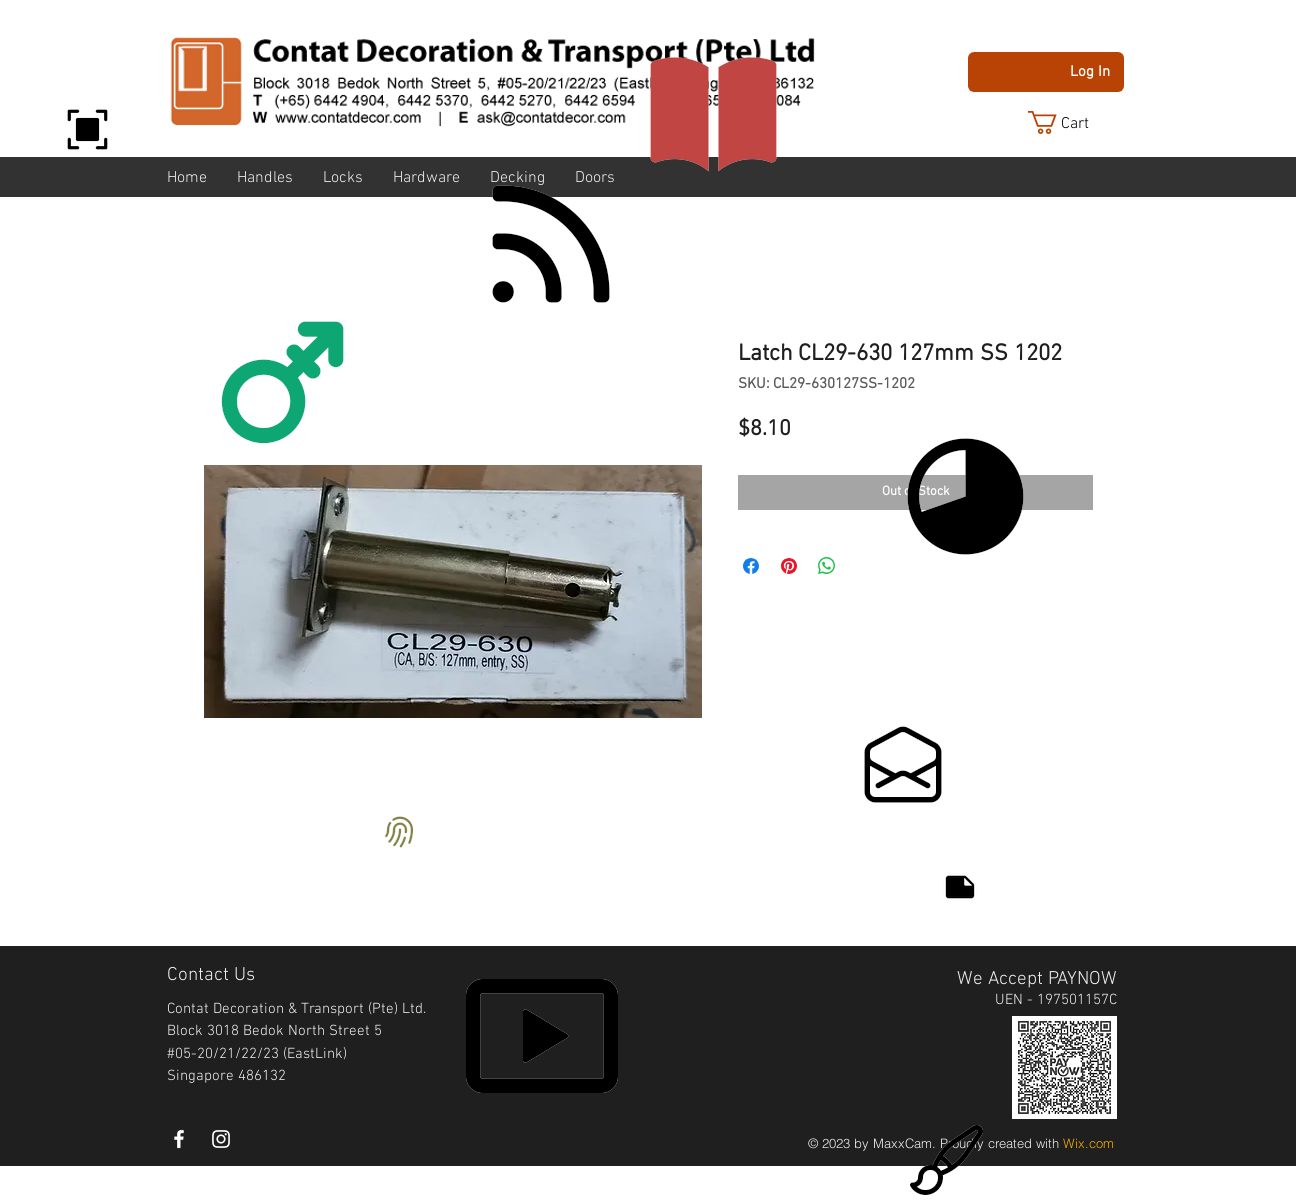 The height and width of the screenshot is (1202, 1296). Describe the element at coordinates (542, 1036) in the screenshot. I see `play a video` at that location.